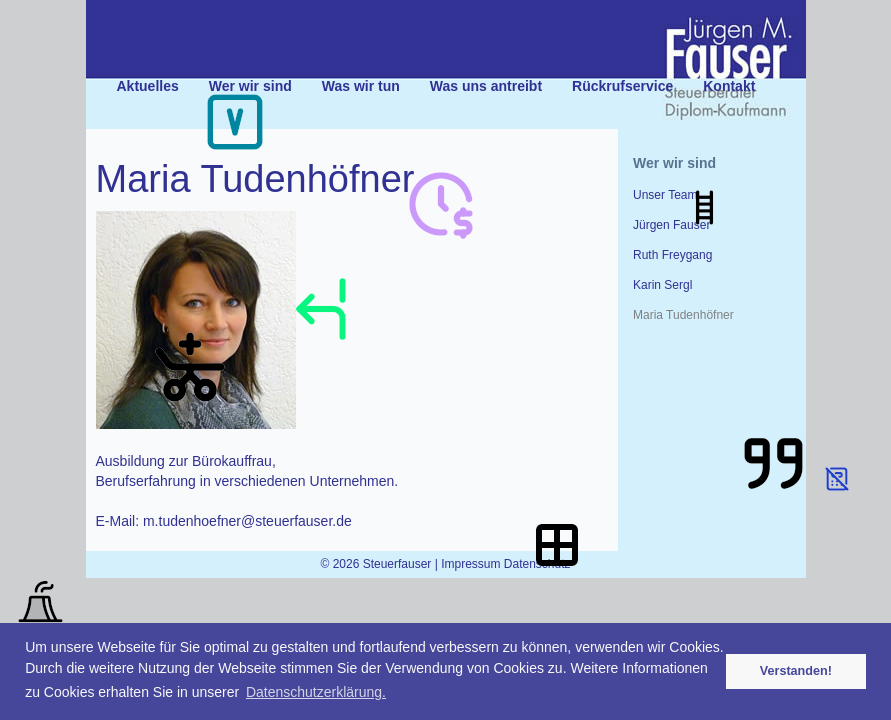 This screenshot has height=720, width=891. What do you see at coordinates (773, 463) in the screenshot?
I see `insert a block quote` at bounding box center [773, 463].